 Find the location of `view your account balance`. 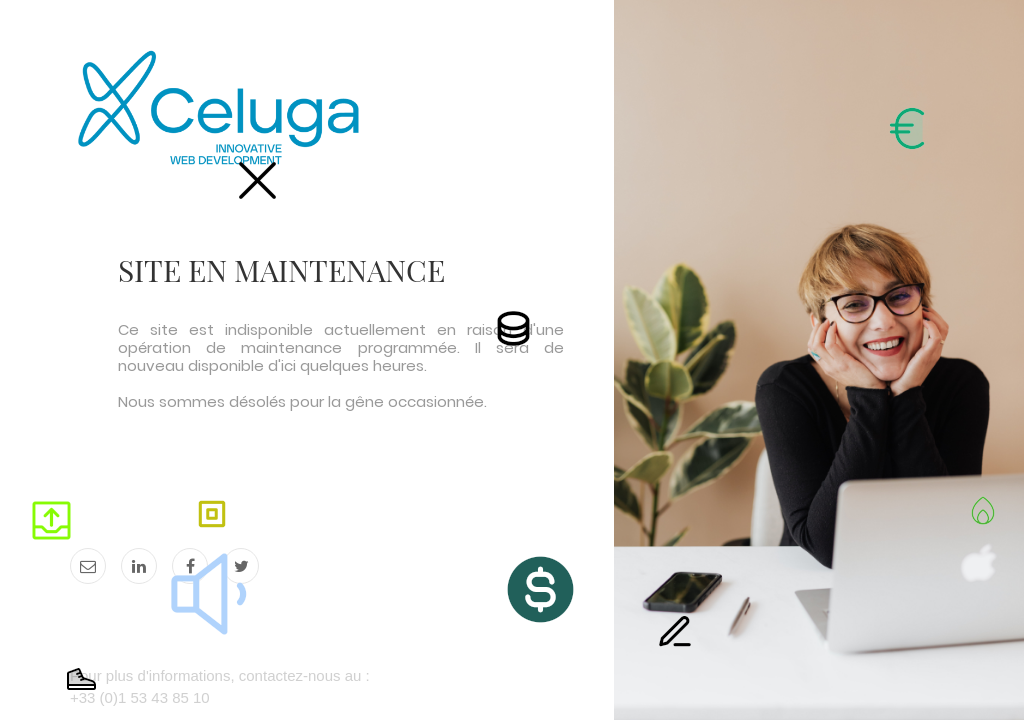

view your account balance is located at coordinates (540, 589).